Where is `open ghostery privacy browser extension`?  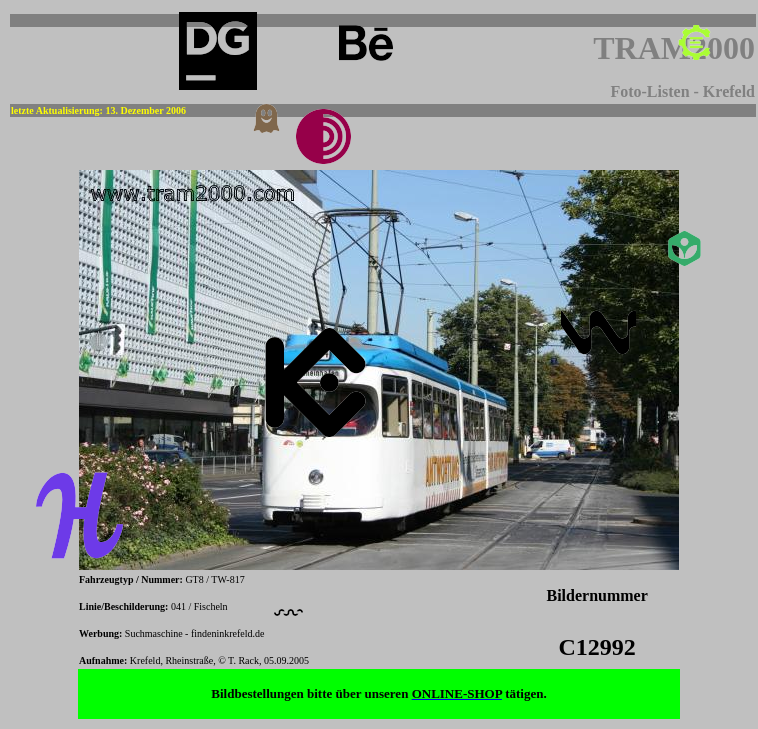
open ghostery privacy browser extension is located at coordinates (266, 118).